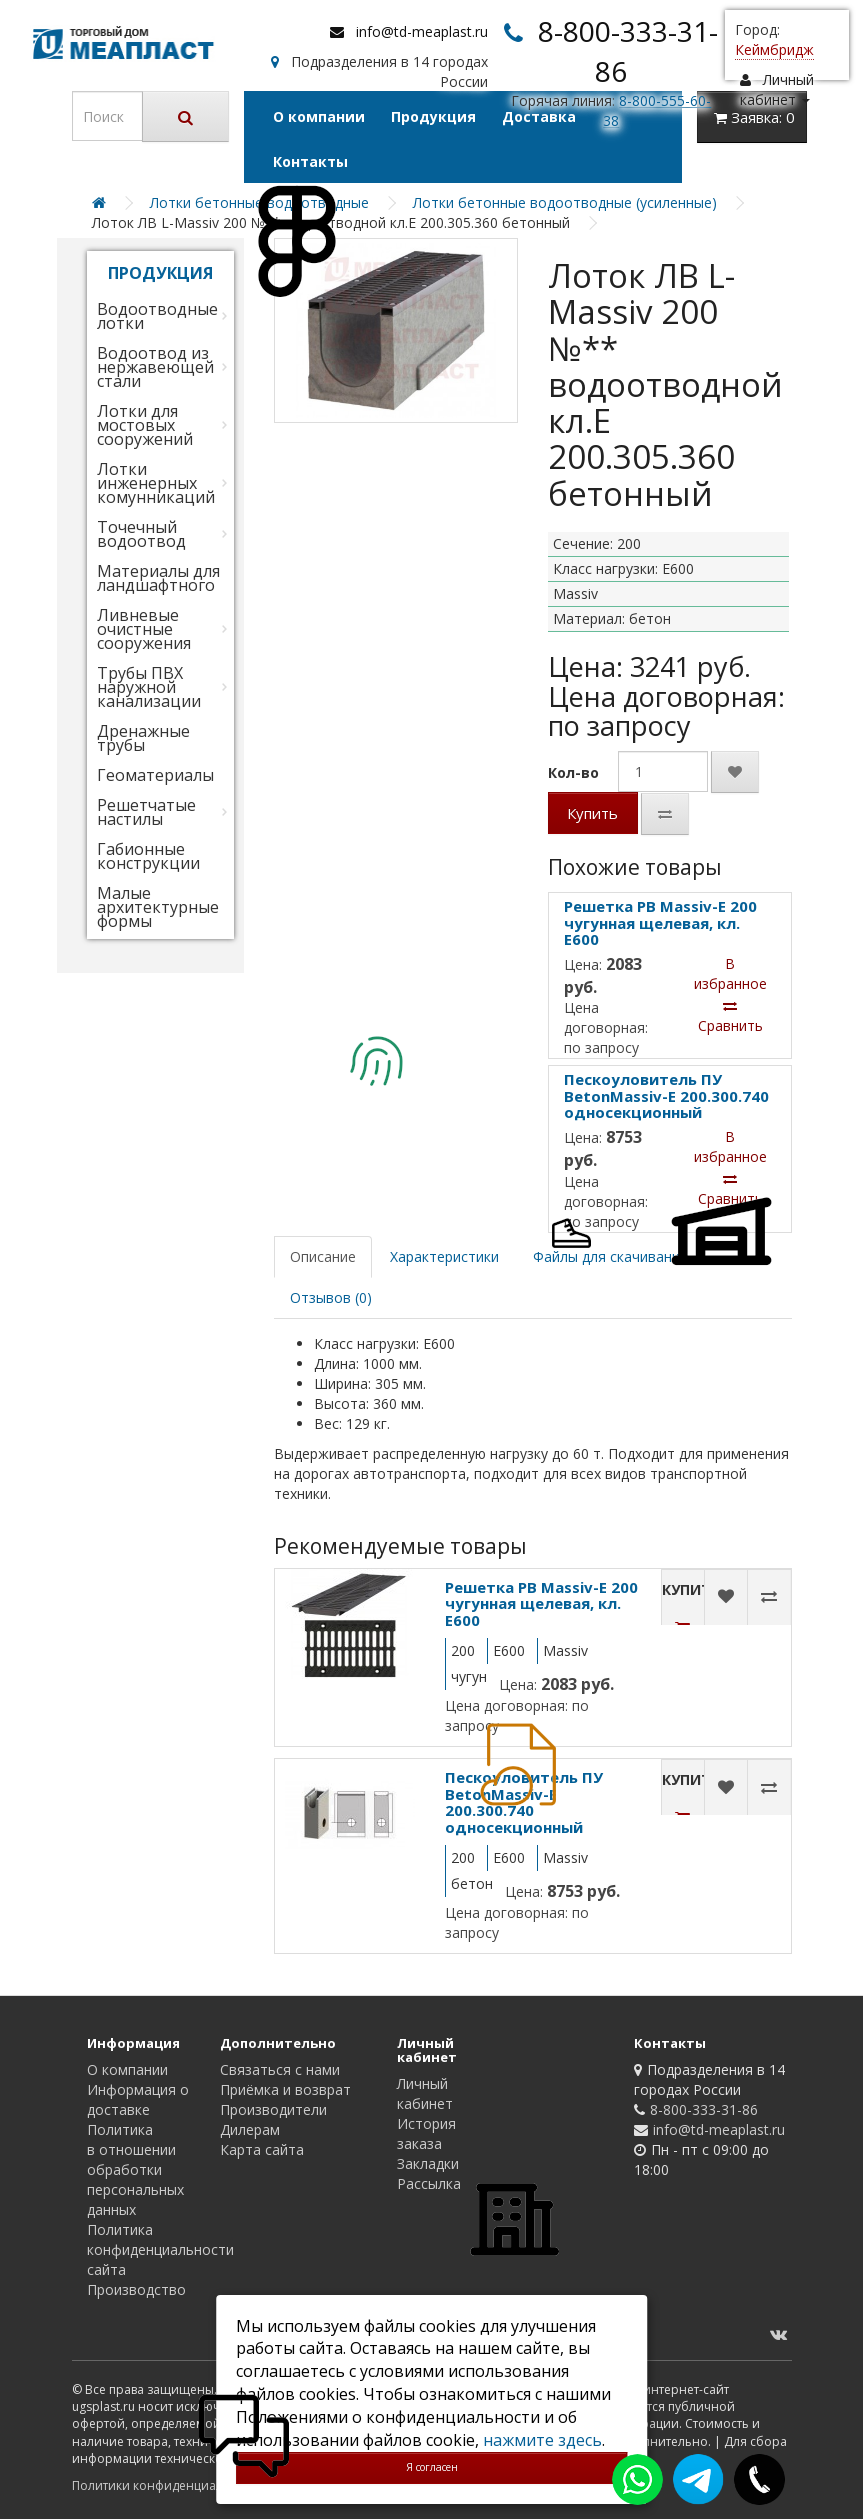 This screenshot has height=2519, width=863. What do you see at coordinates (721, 1234) in the screenshot?
I see `access warehouse or storage inventory` at bounding box center [721, 1234].